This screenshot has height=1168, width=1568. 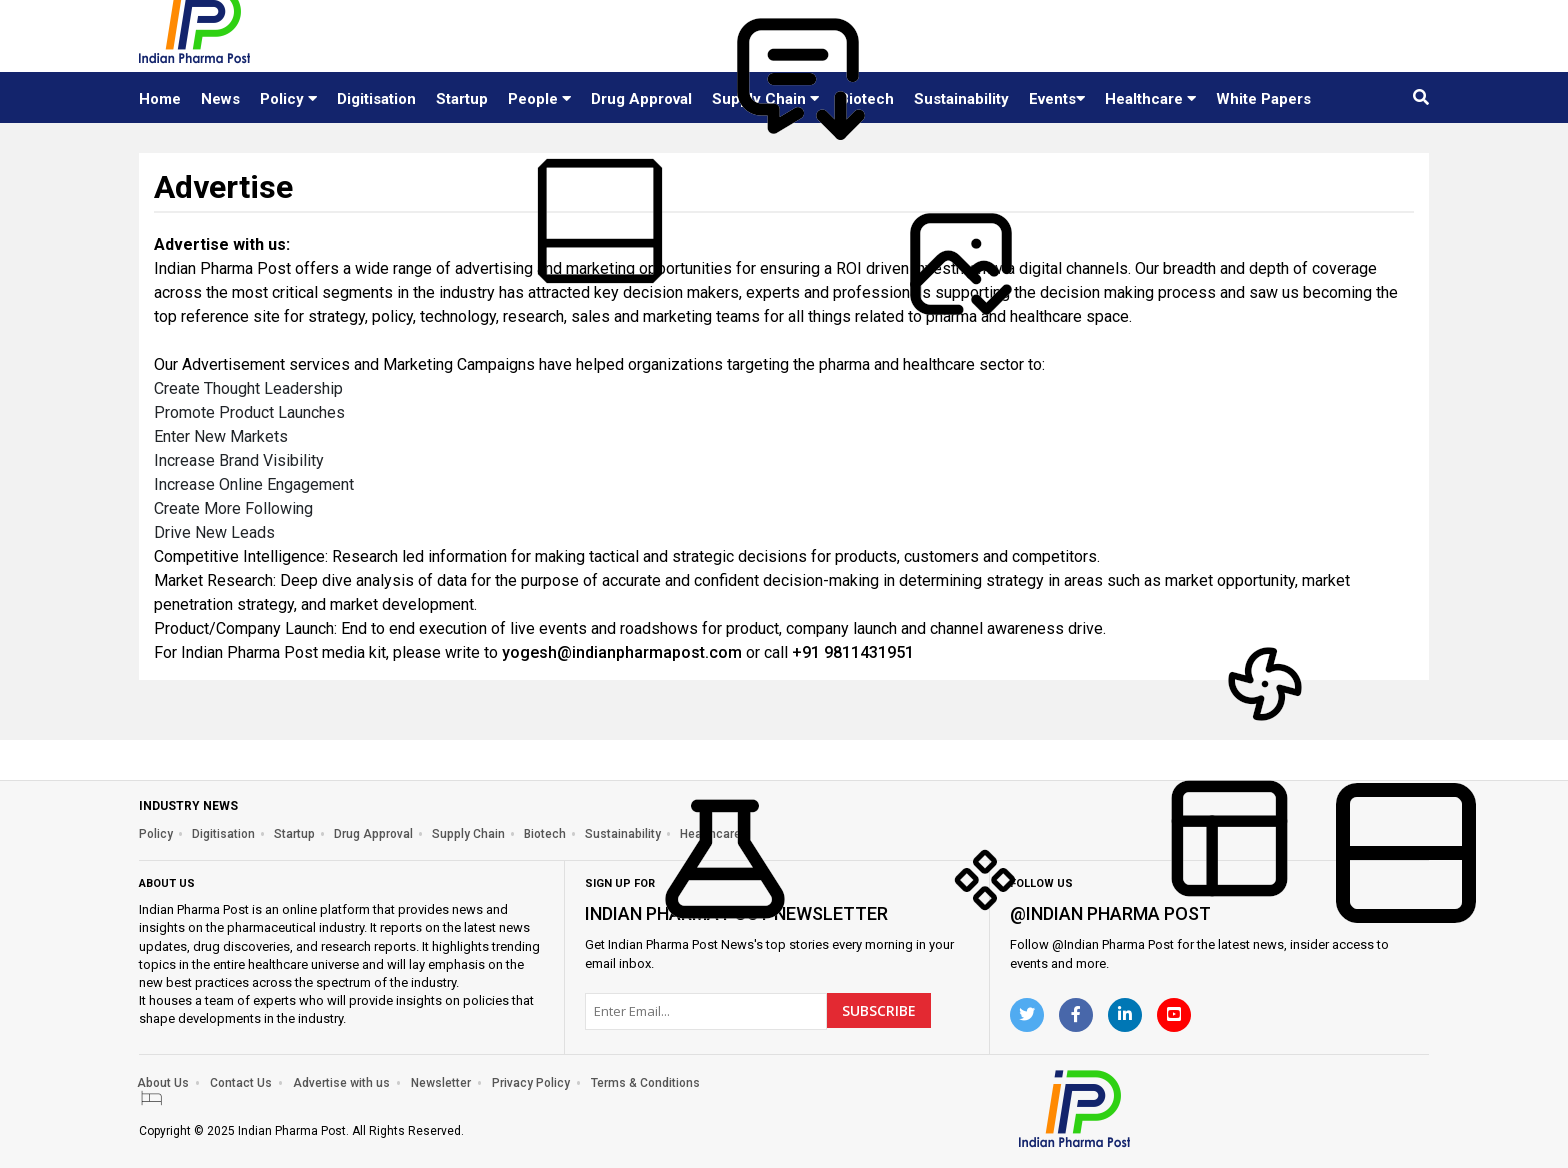 What do you see at coordinates (985, 880) in the screenshot?
I see `view or manage UI components` at bounding box center [985, 880].